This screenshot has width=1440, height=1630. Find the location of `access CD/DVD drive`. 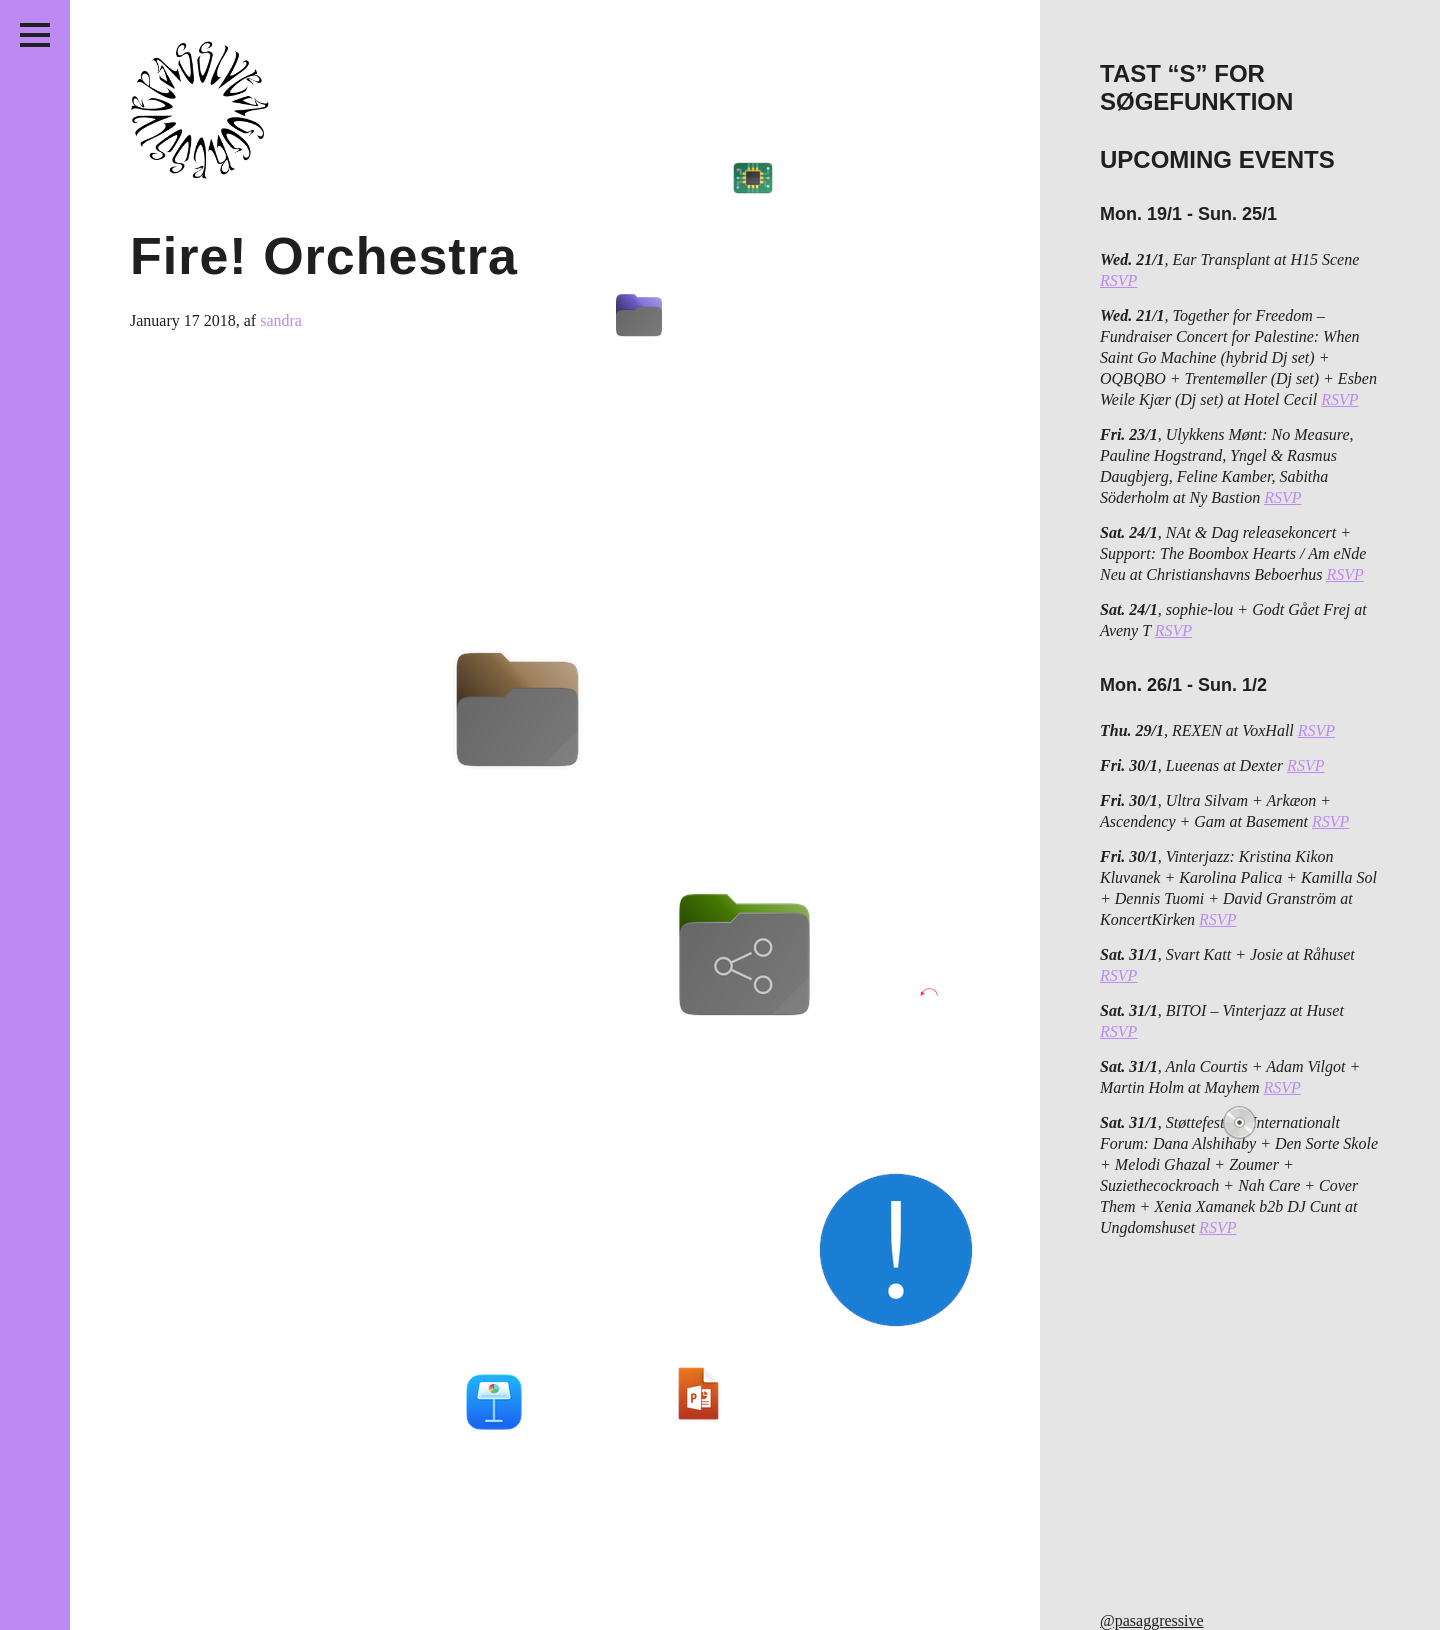

access CD/DVD drive is located at coordinates (1239, 1122).